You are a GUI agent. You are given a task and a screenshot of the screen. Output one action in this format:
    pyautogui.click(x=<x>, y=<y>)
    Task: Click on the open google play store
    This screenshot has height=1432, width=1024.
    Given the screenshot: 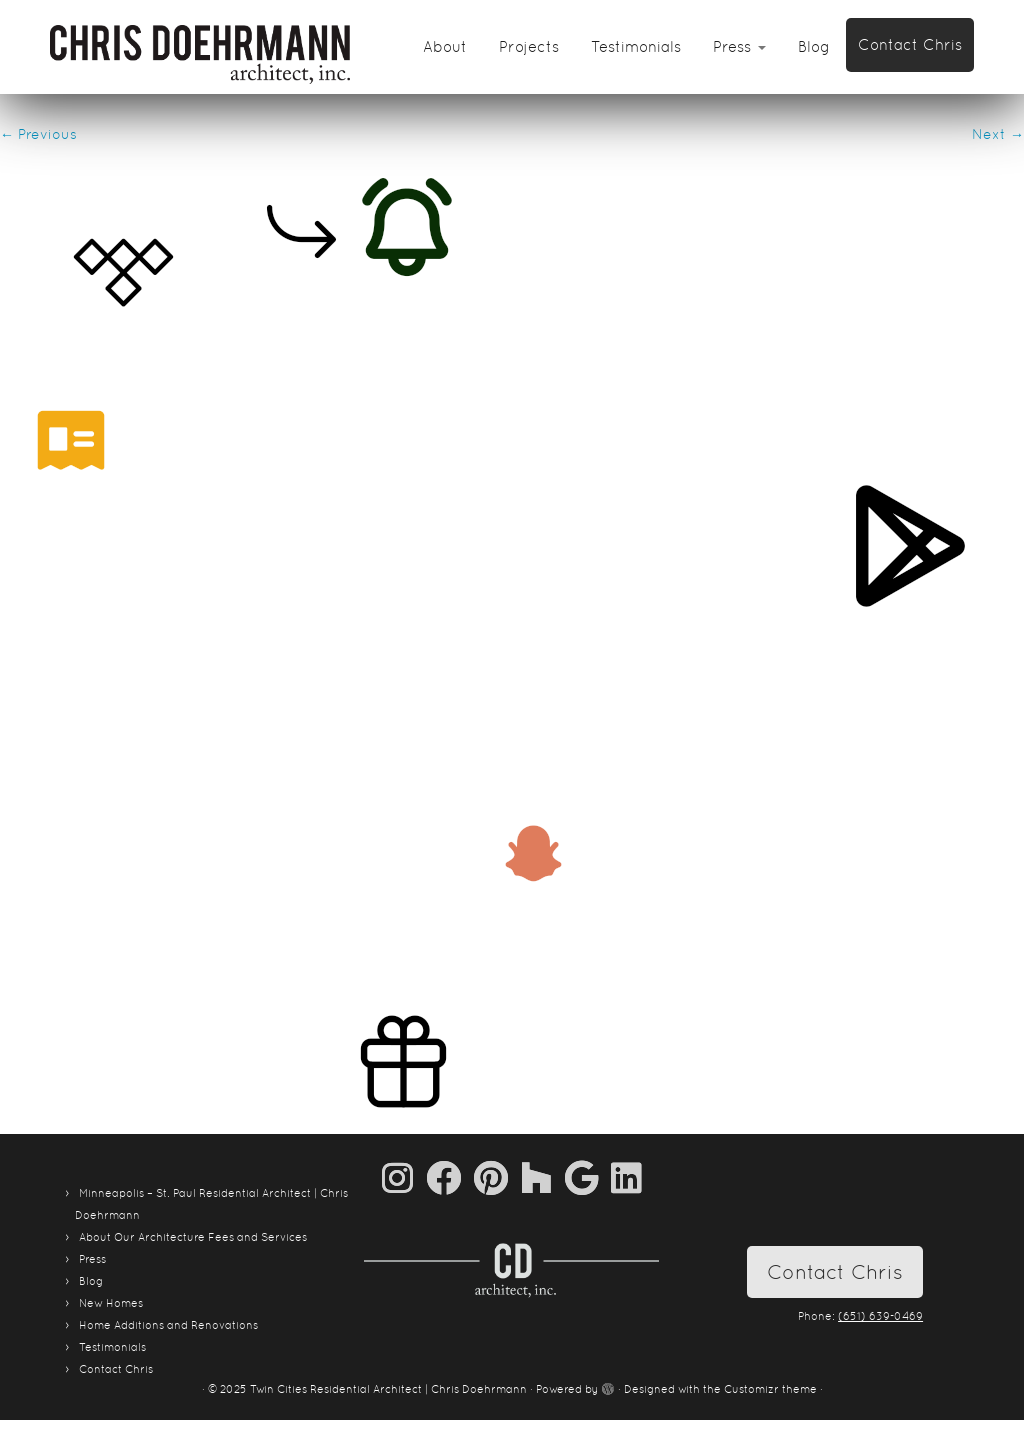 What is the action you would take?
    pyautogui.click(x=900, y=546)
    